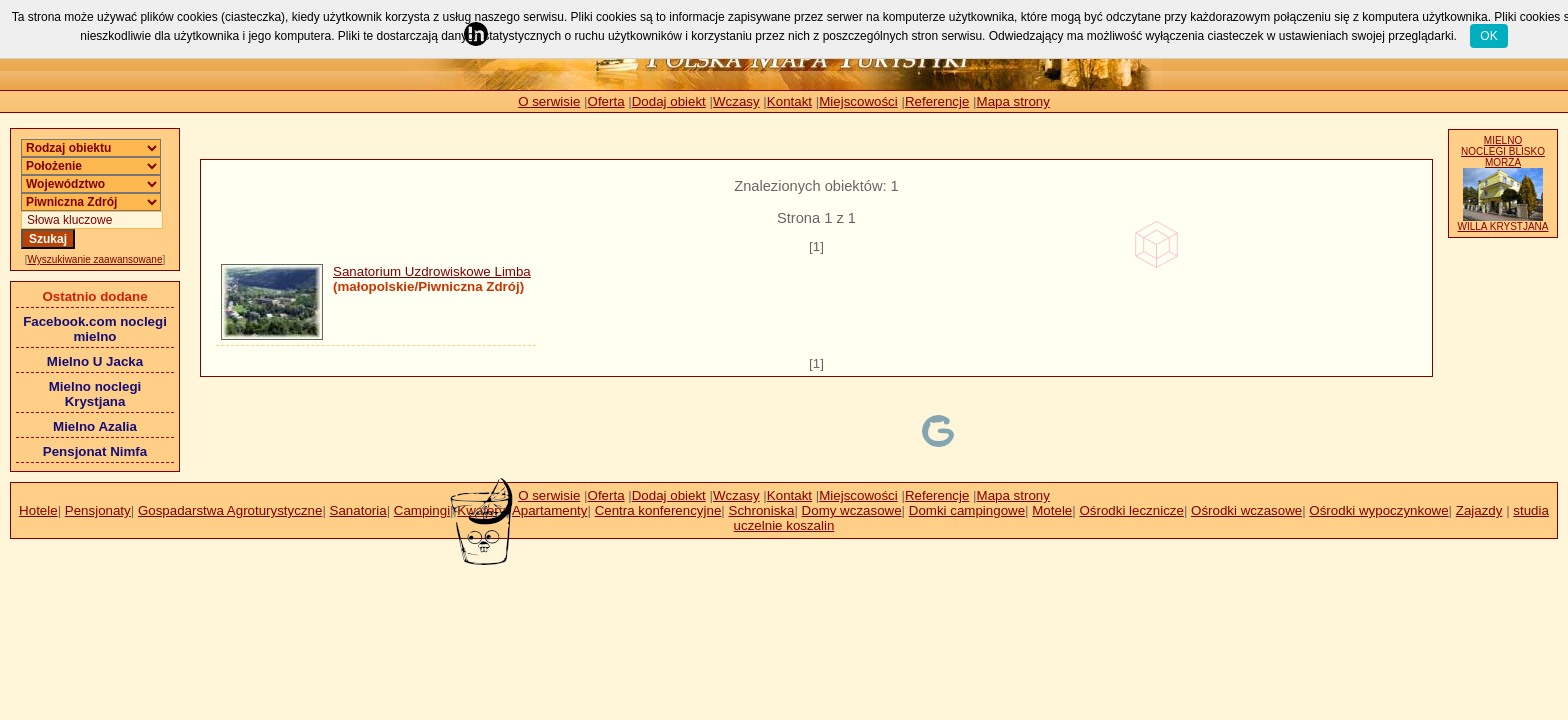  Describe the element at coordinates (938, 431) in the screenshot. I see `open GitCode application` at that location.